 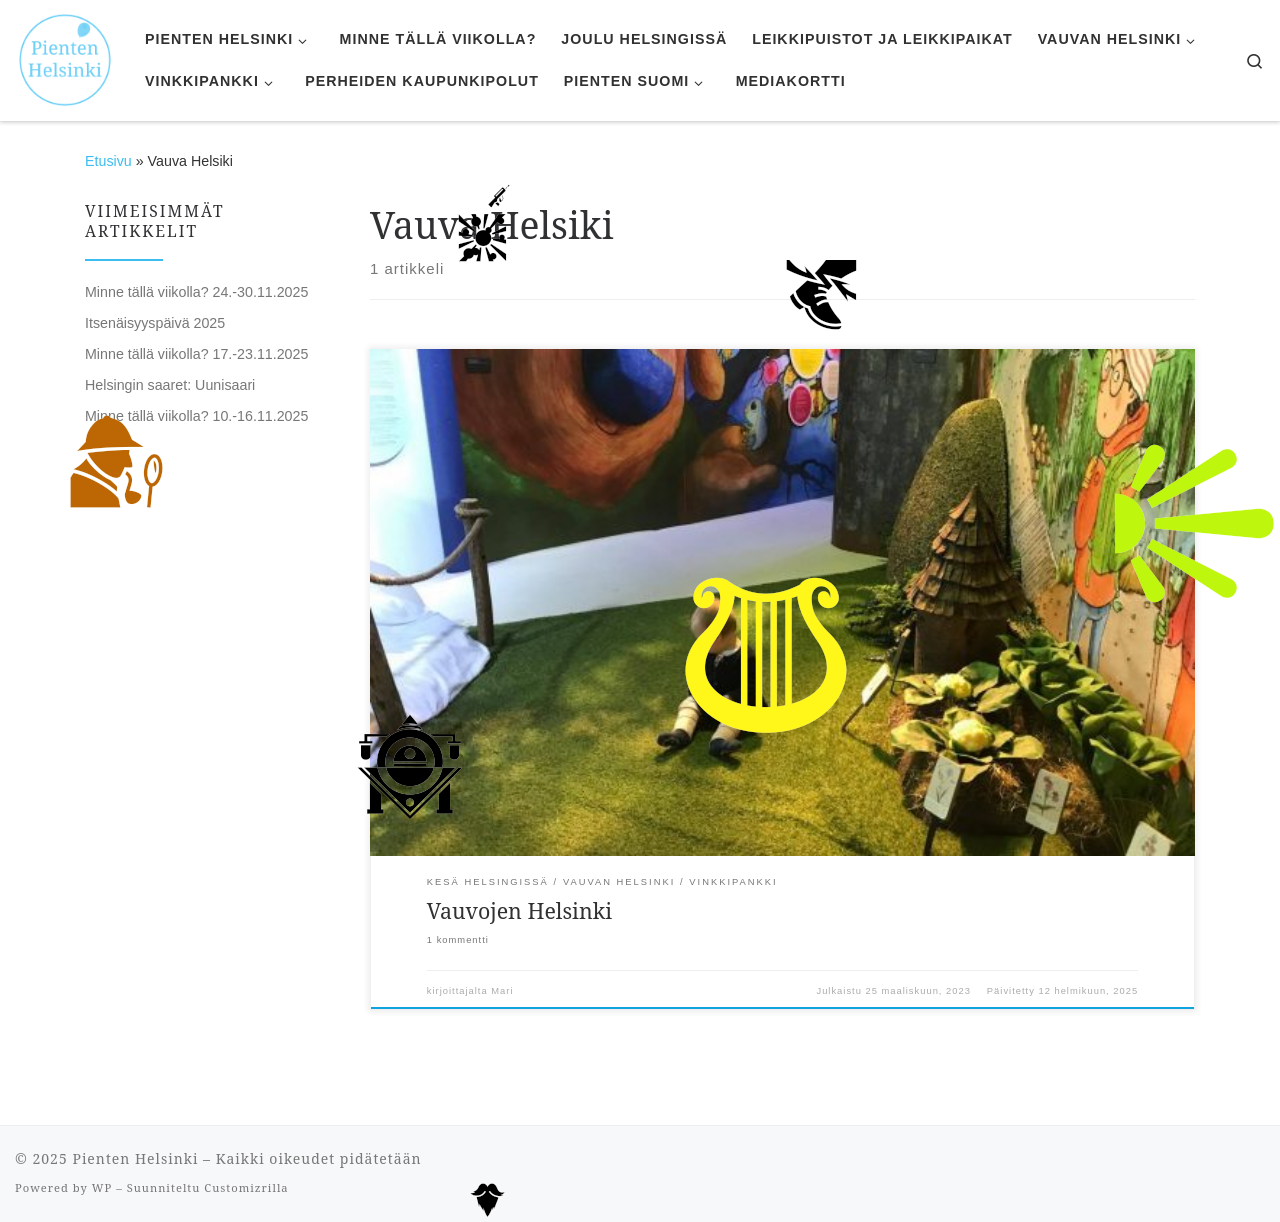 I want to click on select beard style for character customization, so click(x=487, y=1199).